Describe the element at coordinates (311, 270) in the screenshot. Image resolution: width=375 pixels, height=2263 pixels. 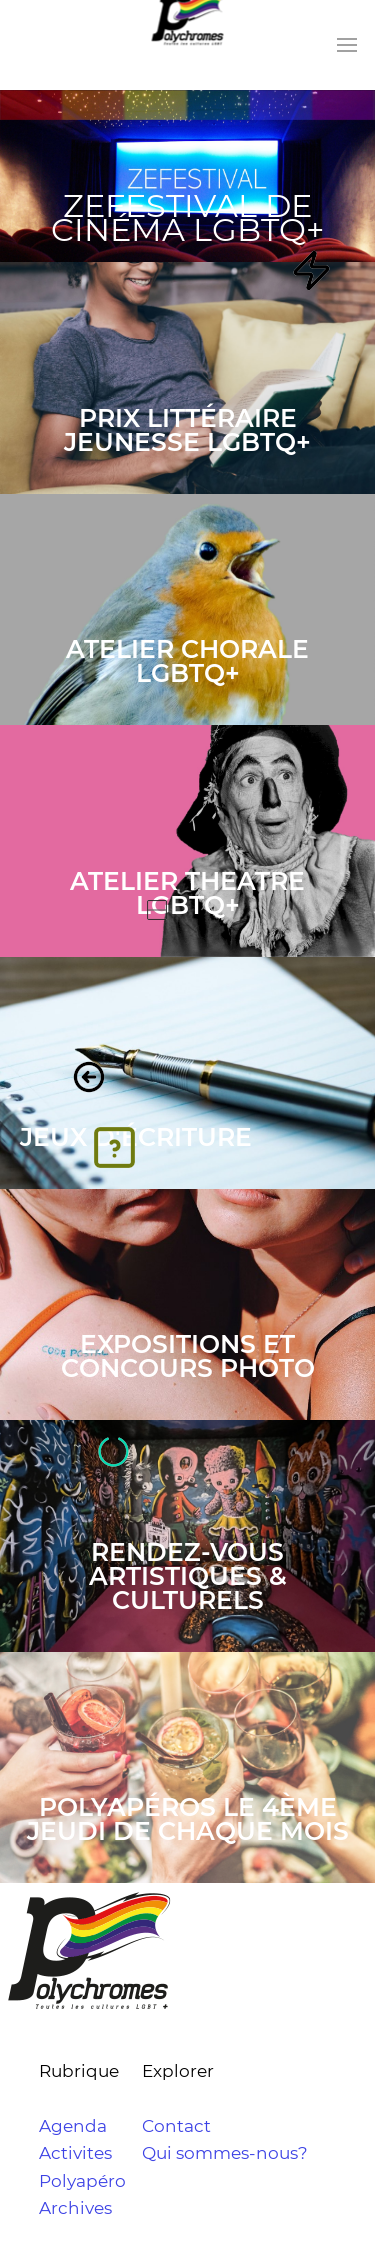
I see `indicates a quick action or instant feature` at that location.